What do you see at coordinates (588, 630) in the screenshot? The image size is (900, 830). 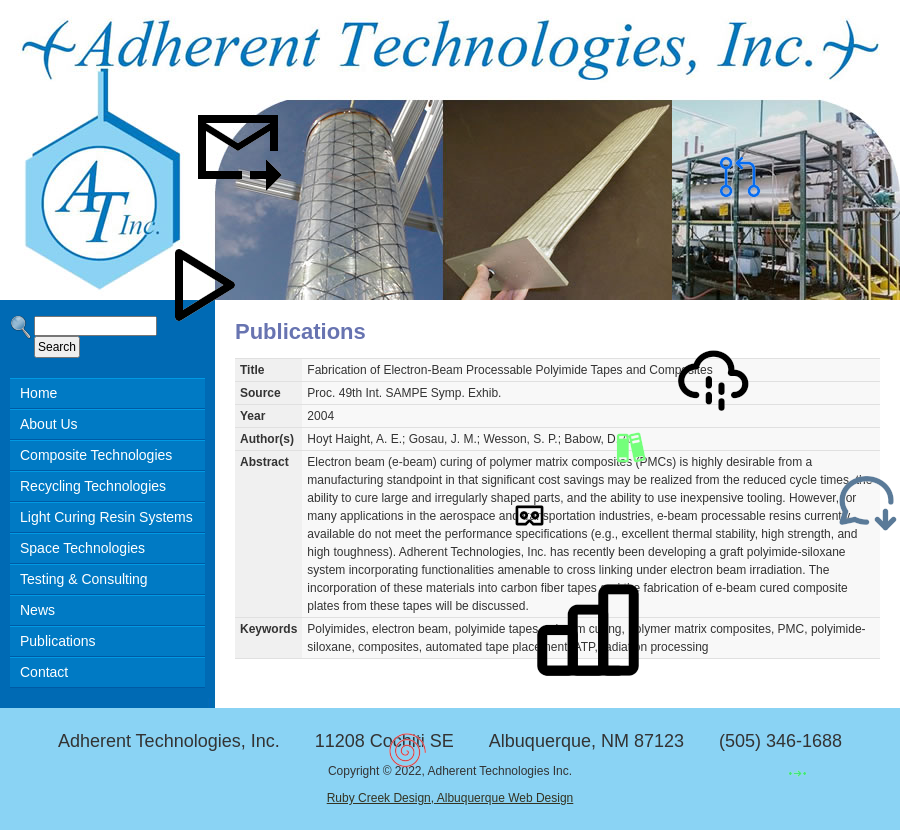 I see `view trending or popular content` at bounding box center [588, 630].